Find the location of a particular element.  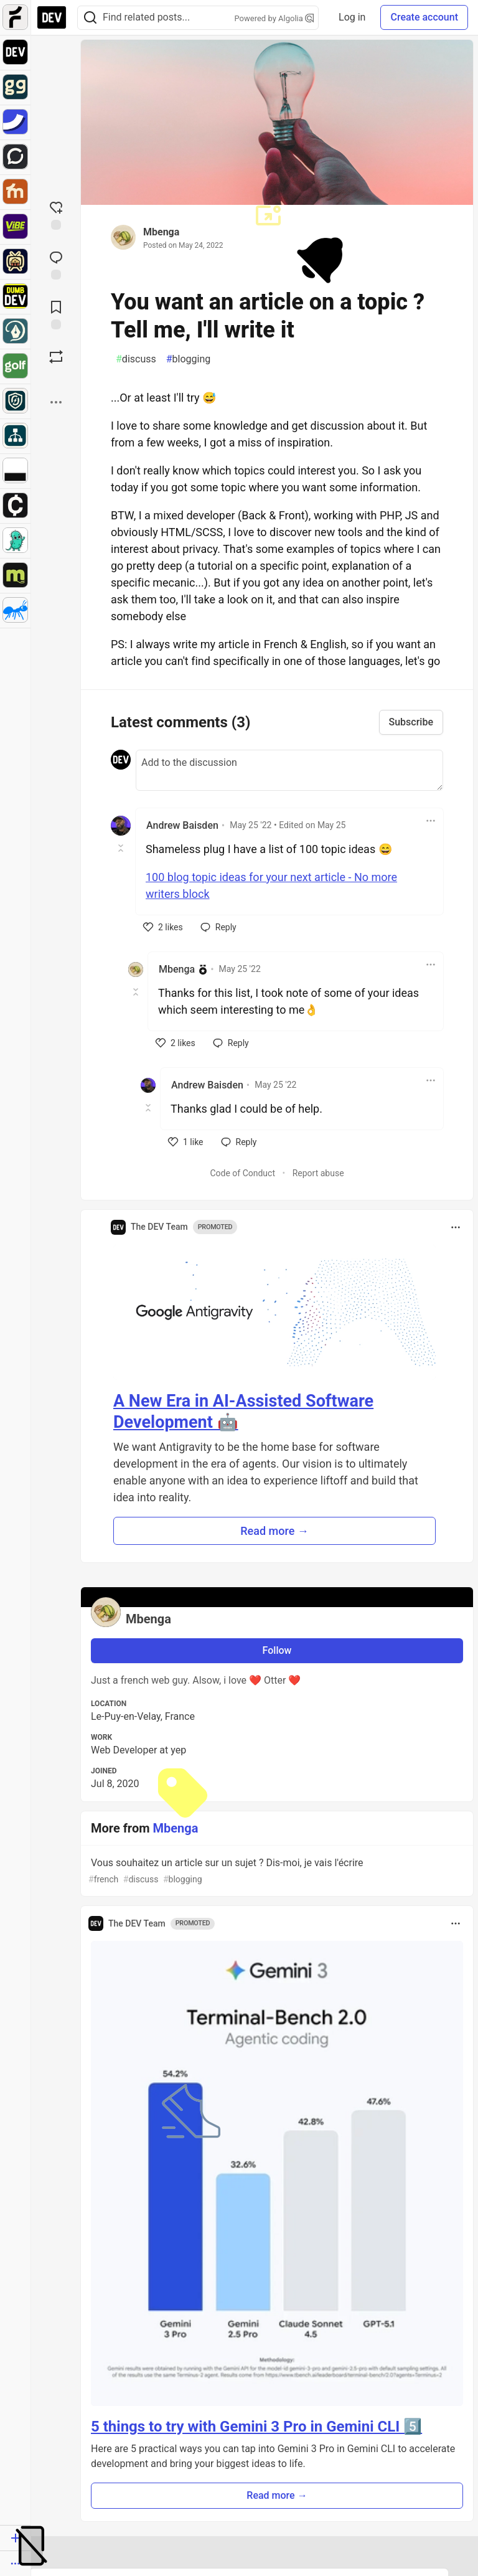

pin this item to quick access is located at coordinates (268, 215).